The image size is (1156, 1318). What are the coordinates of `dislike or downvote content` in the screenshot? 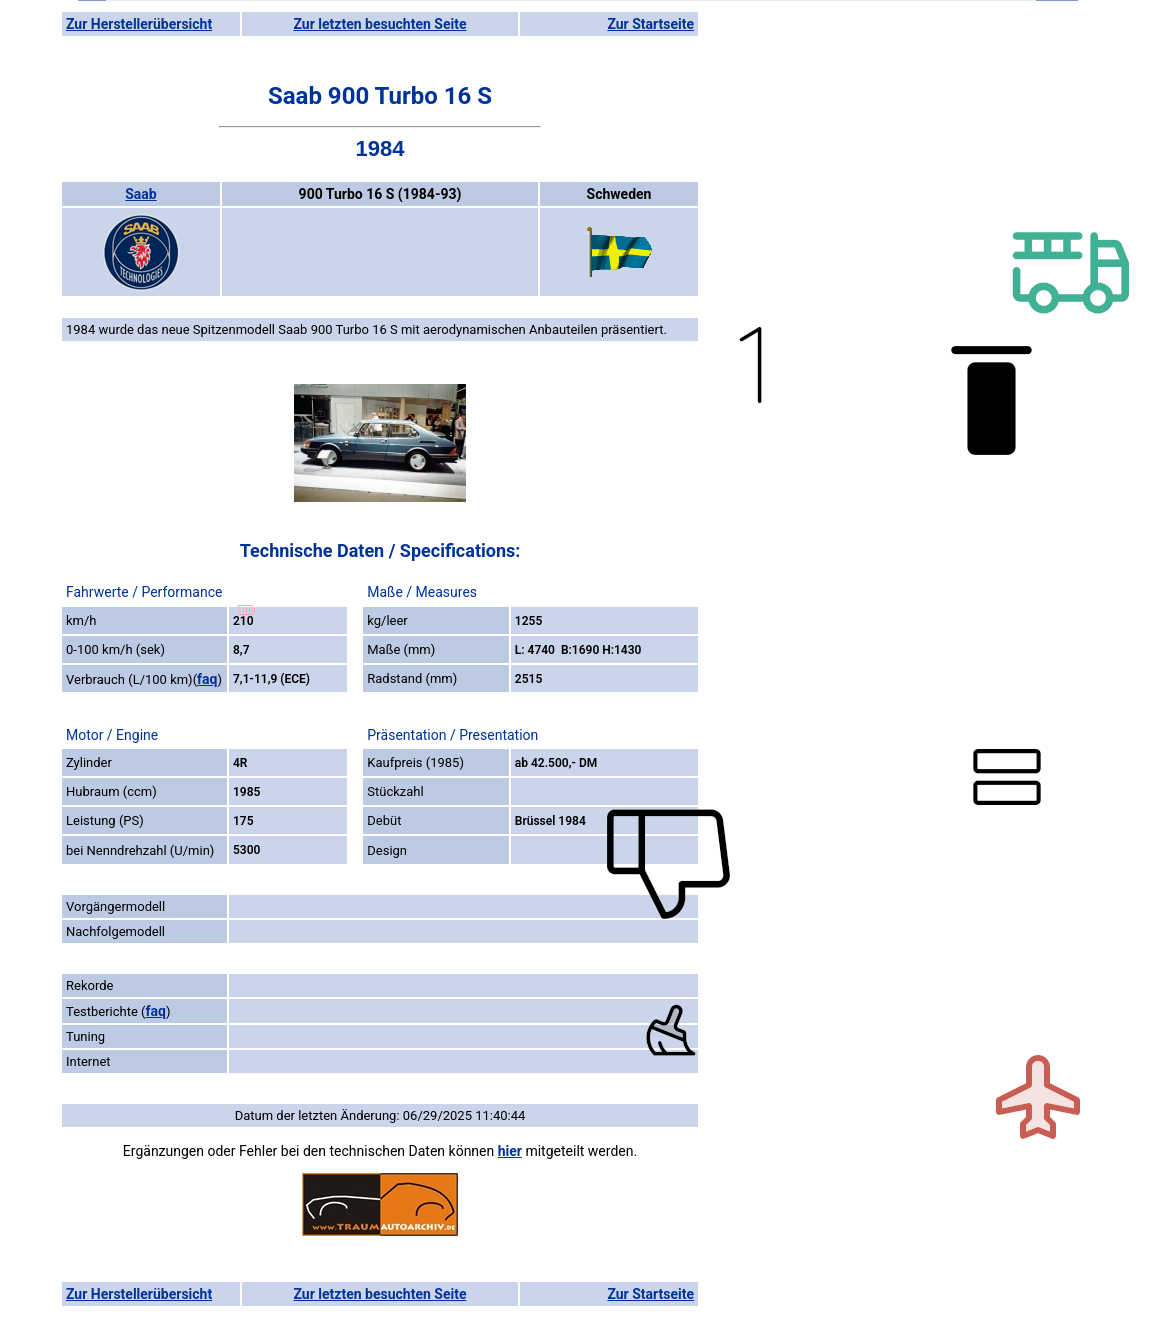 It's located at (668, 857).